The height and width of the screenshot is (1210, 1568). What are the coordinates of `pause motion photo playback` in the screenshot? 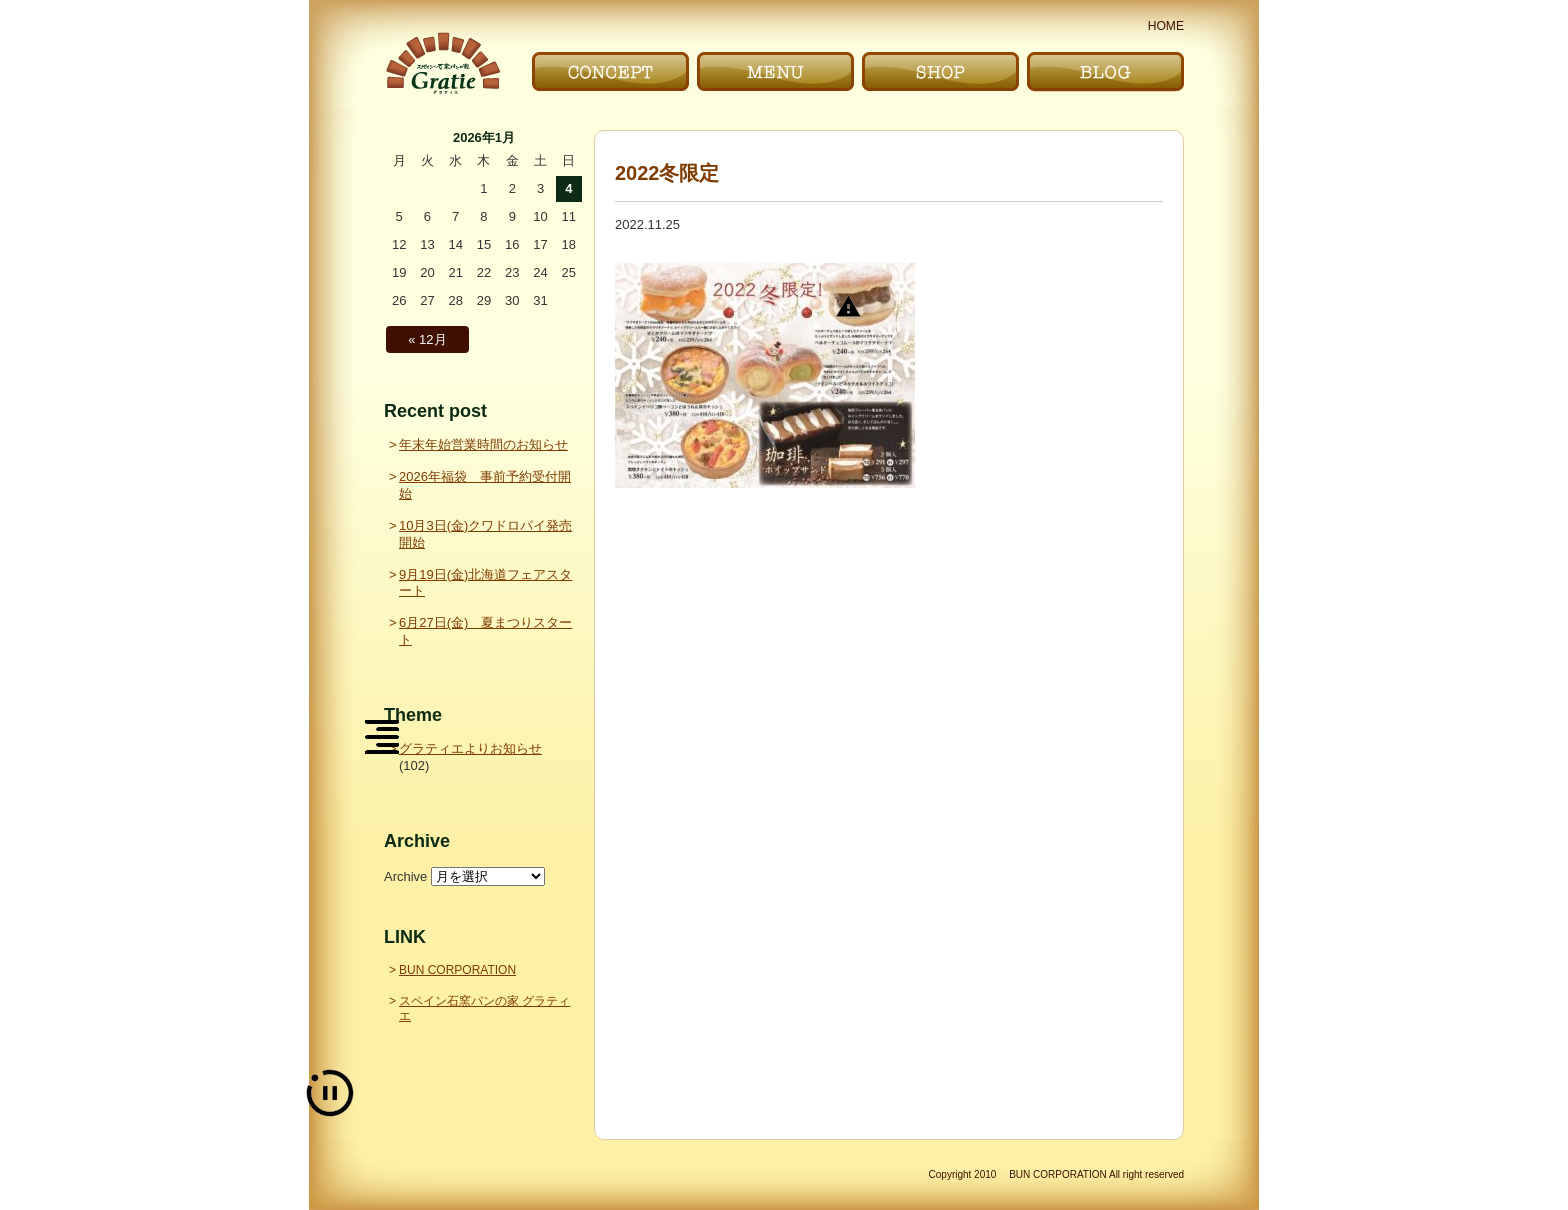 It's located at (330, 1093).